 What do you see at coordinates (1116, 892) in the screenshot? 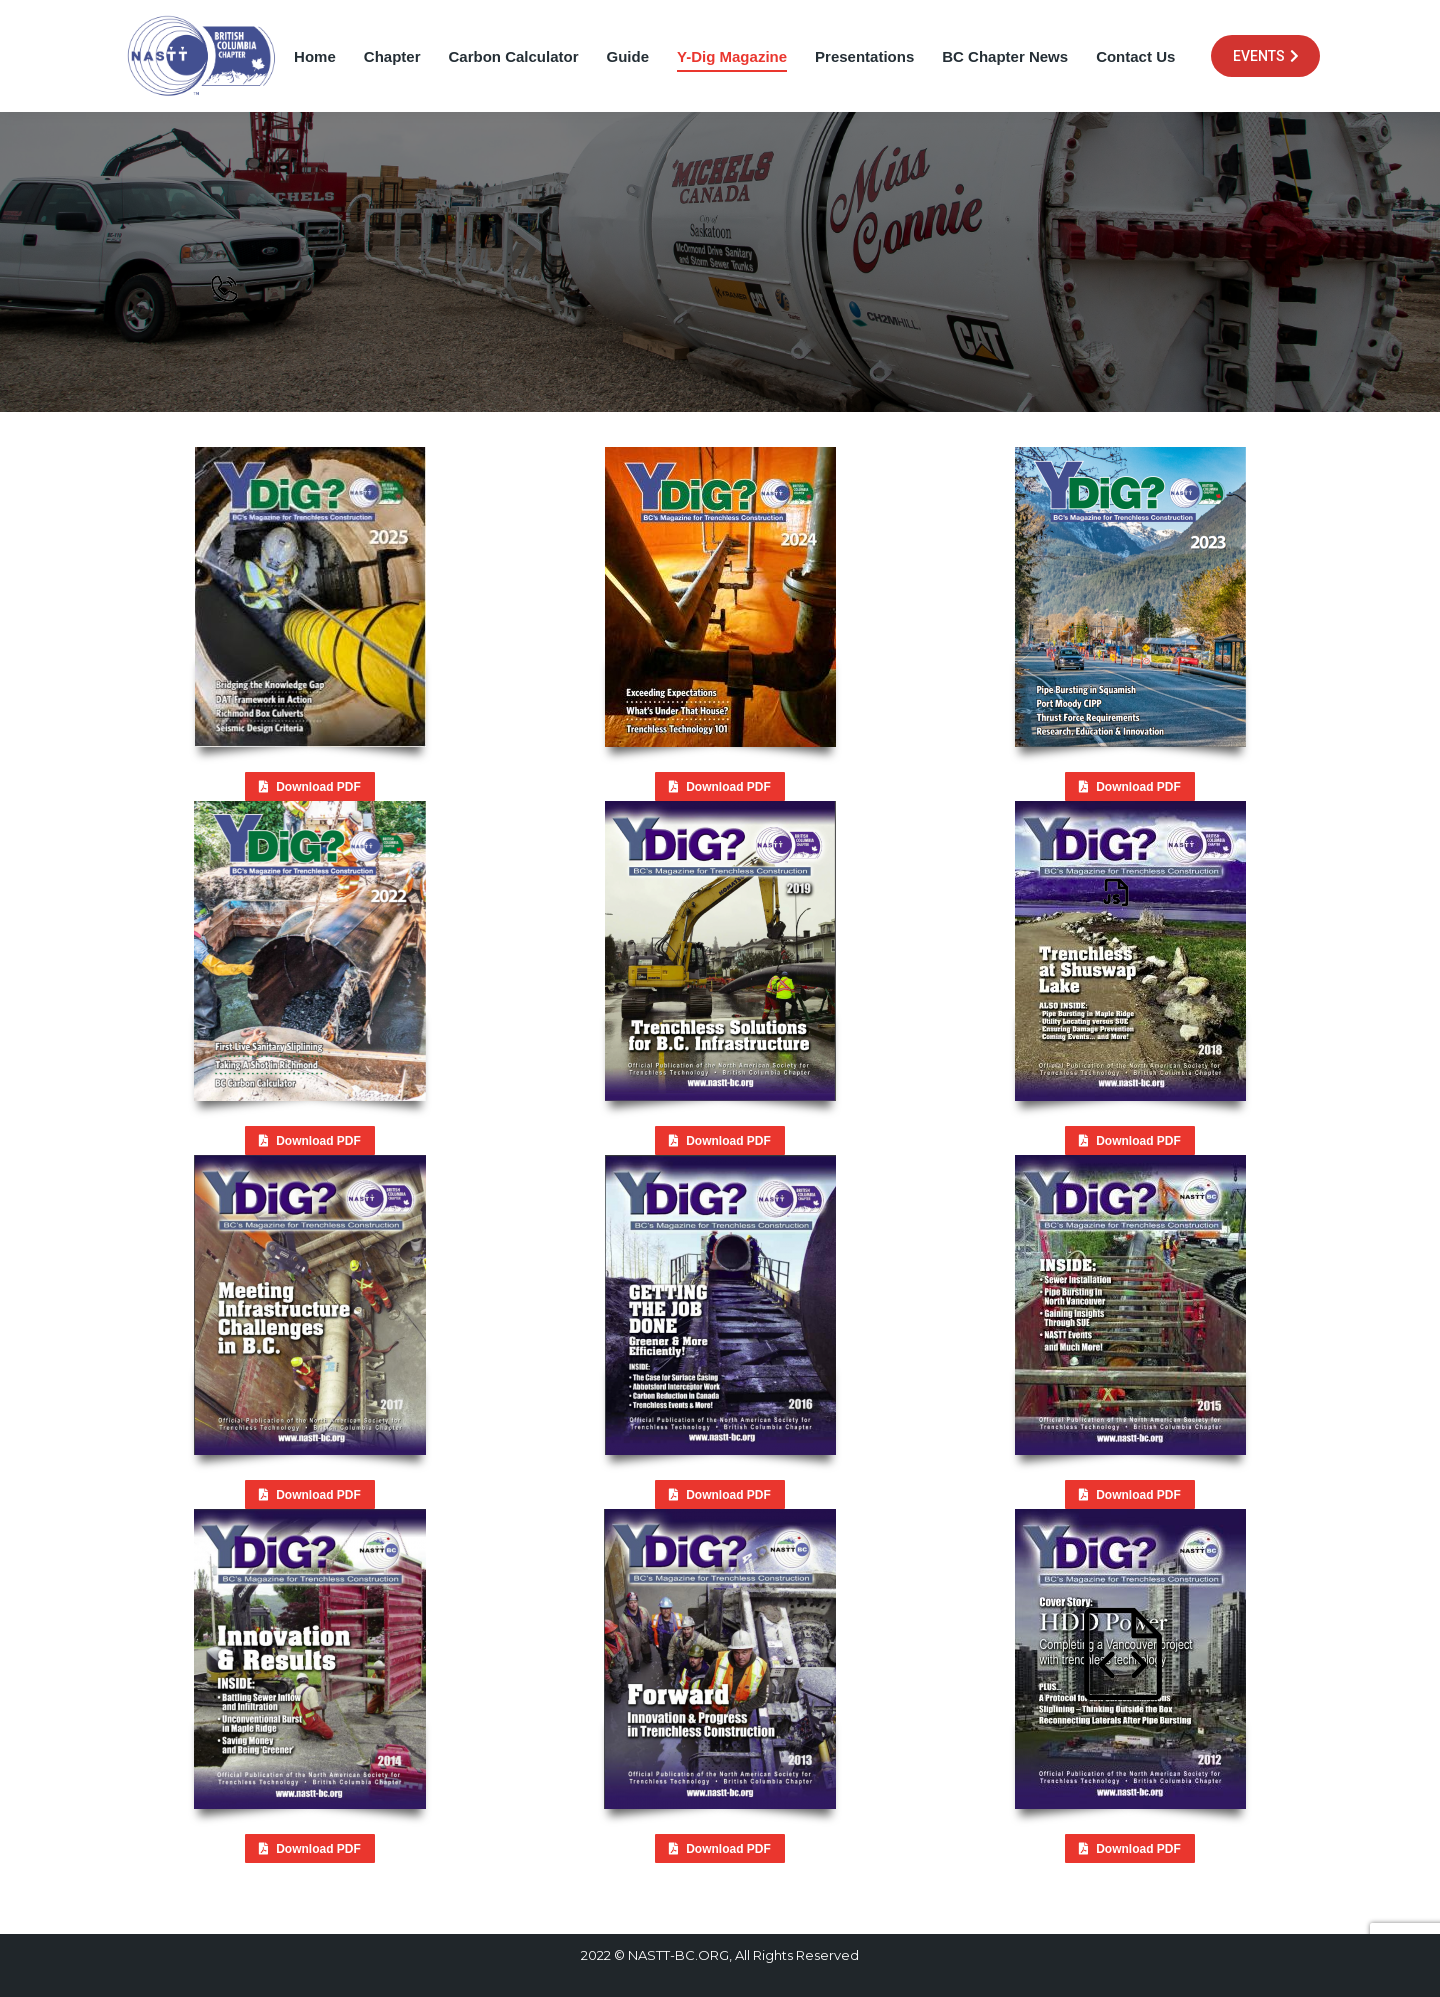
I see `javascript file in a project directory` at bounding box center [1116, 892].